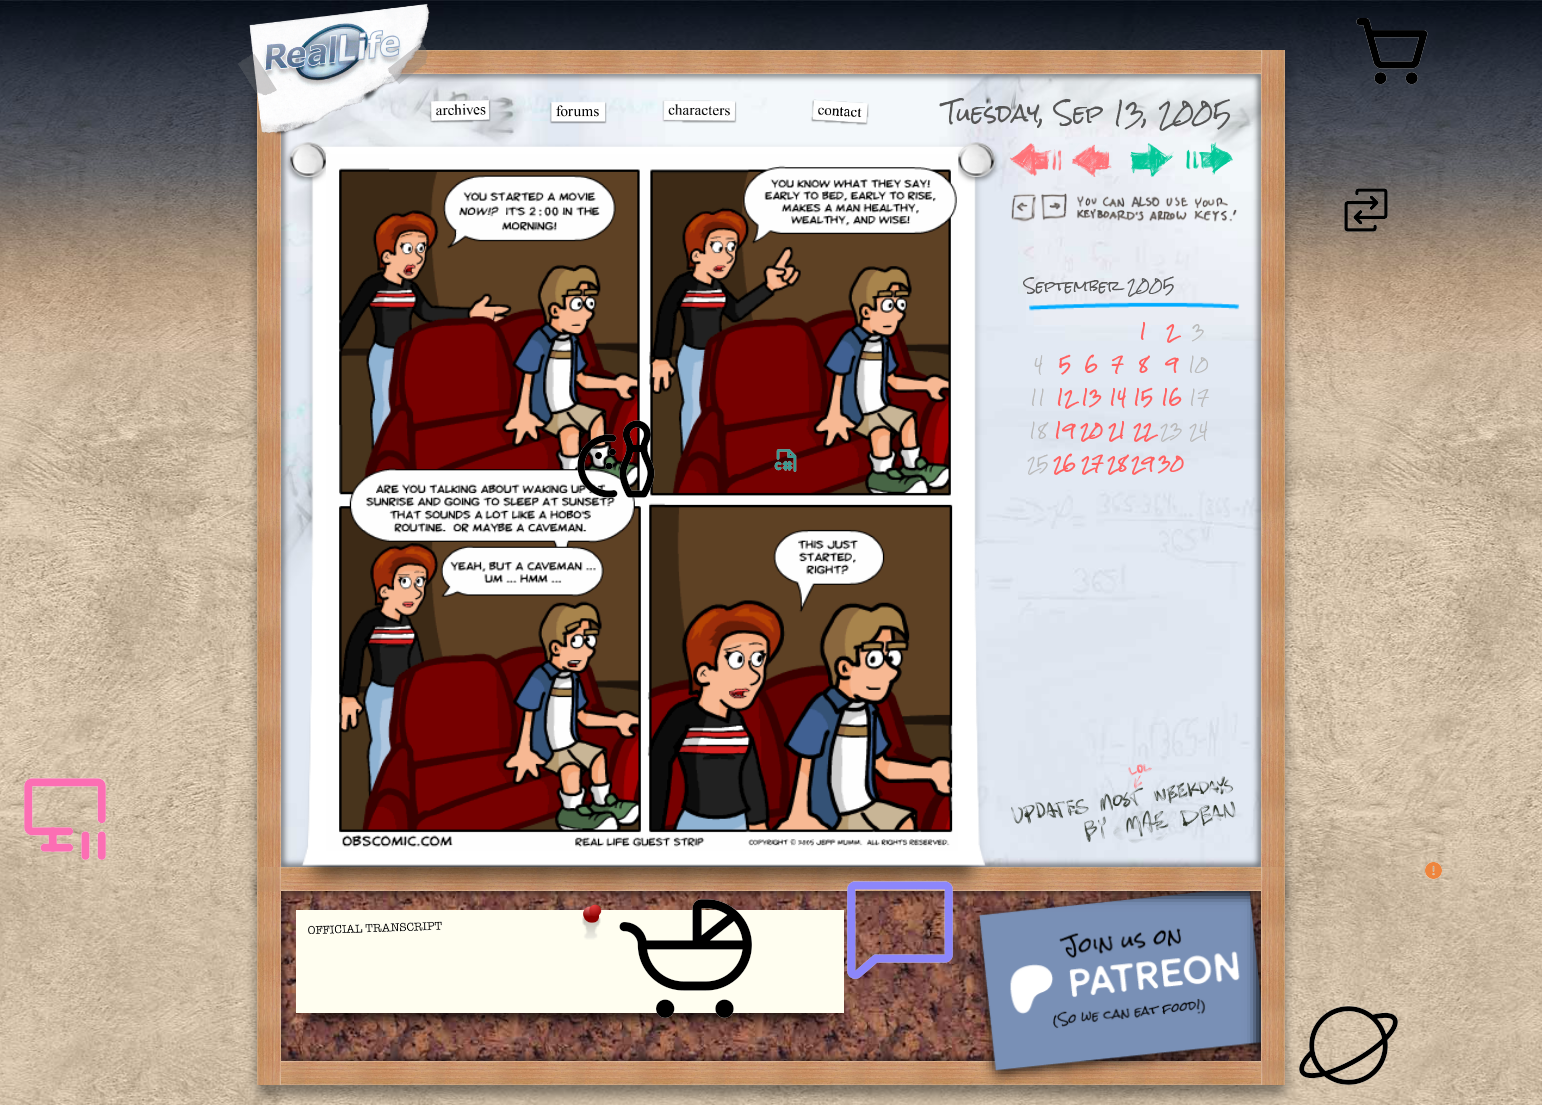 The width and height of the screenshot is (1542, 1105). I want to click on access baby or parenting-related features, so click(688, 954).